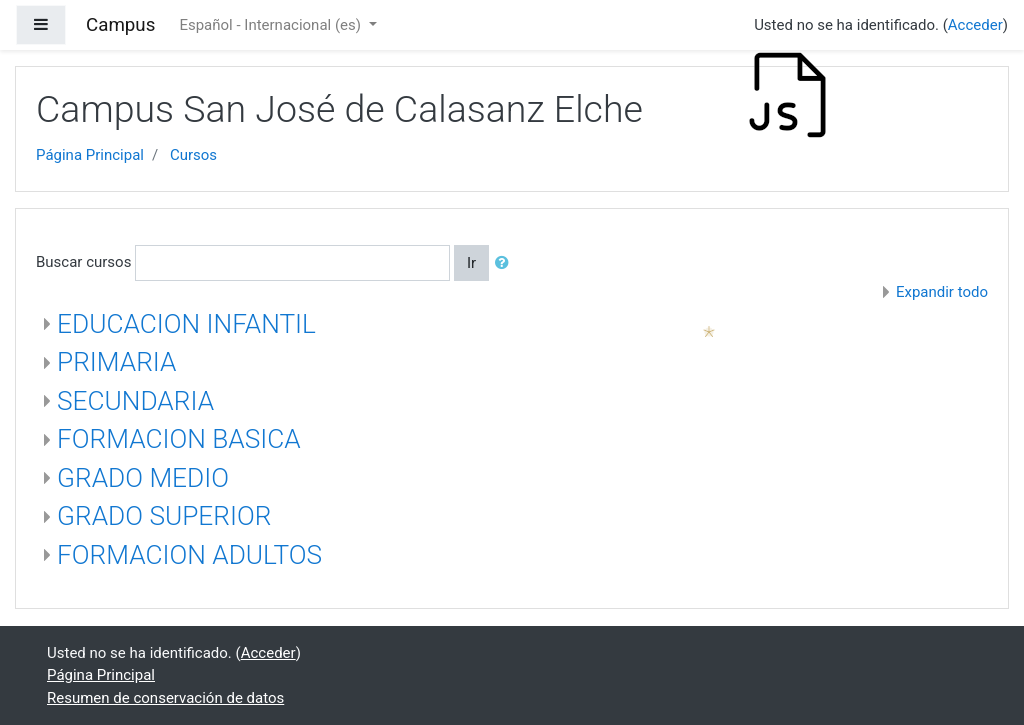 This screenshot has height=725, width=1024. What do you see at coordinates (709, 332) in the screenshot?
I see `indicates a required field in a form` at bounding box center [709, 332].